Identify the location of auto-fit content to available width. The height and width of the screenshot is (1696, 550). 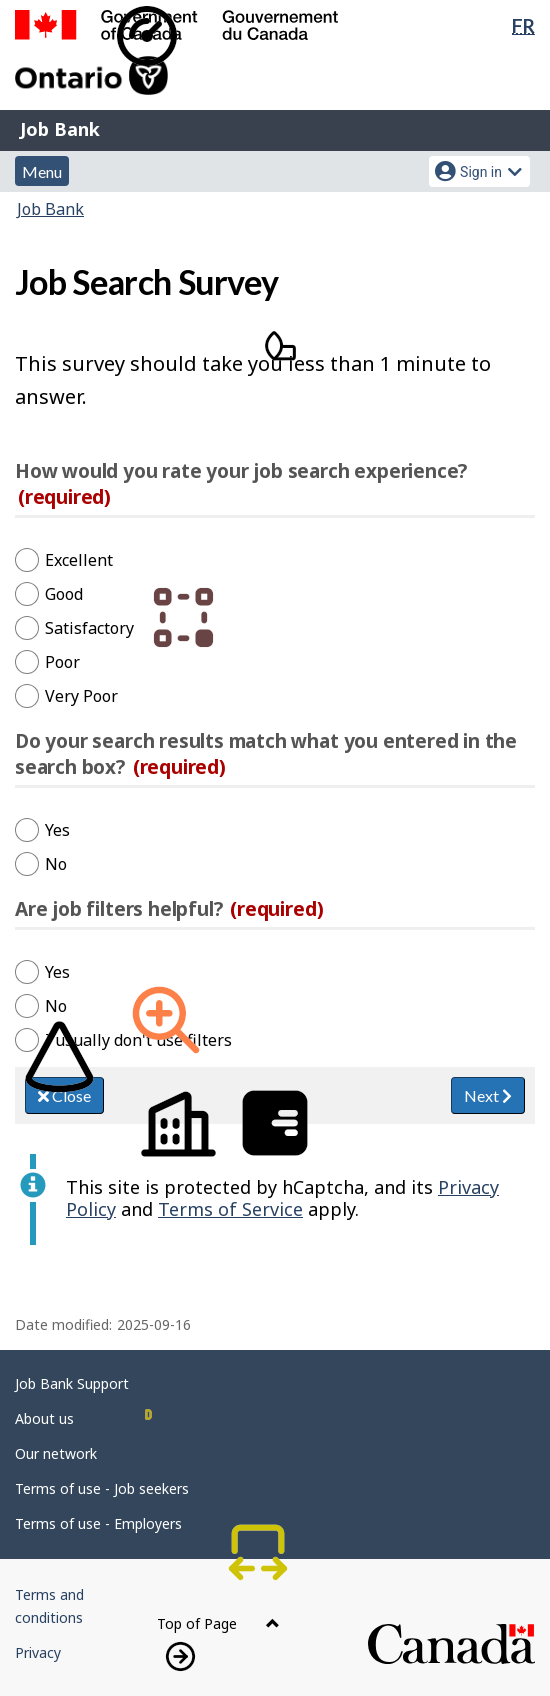
(258, 1551).